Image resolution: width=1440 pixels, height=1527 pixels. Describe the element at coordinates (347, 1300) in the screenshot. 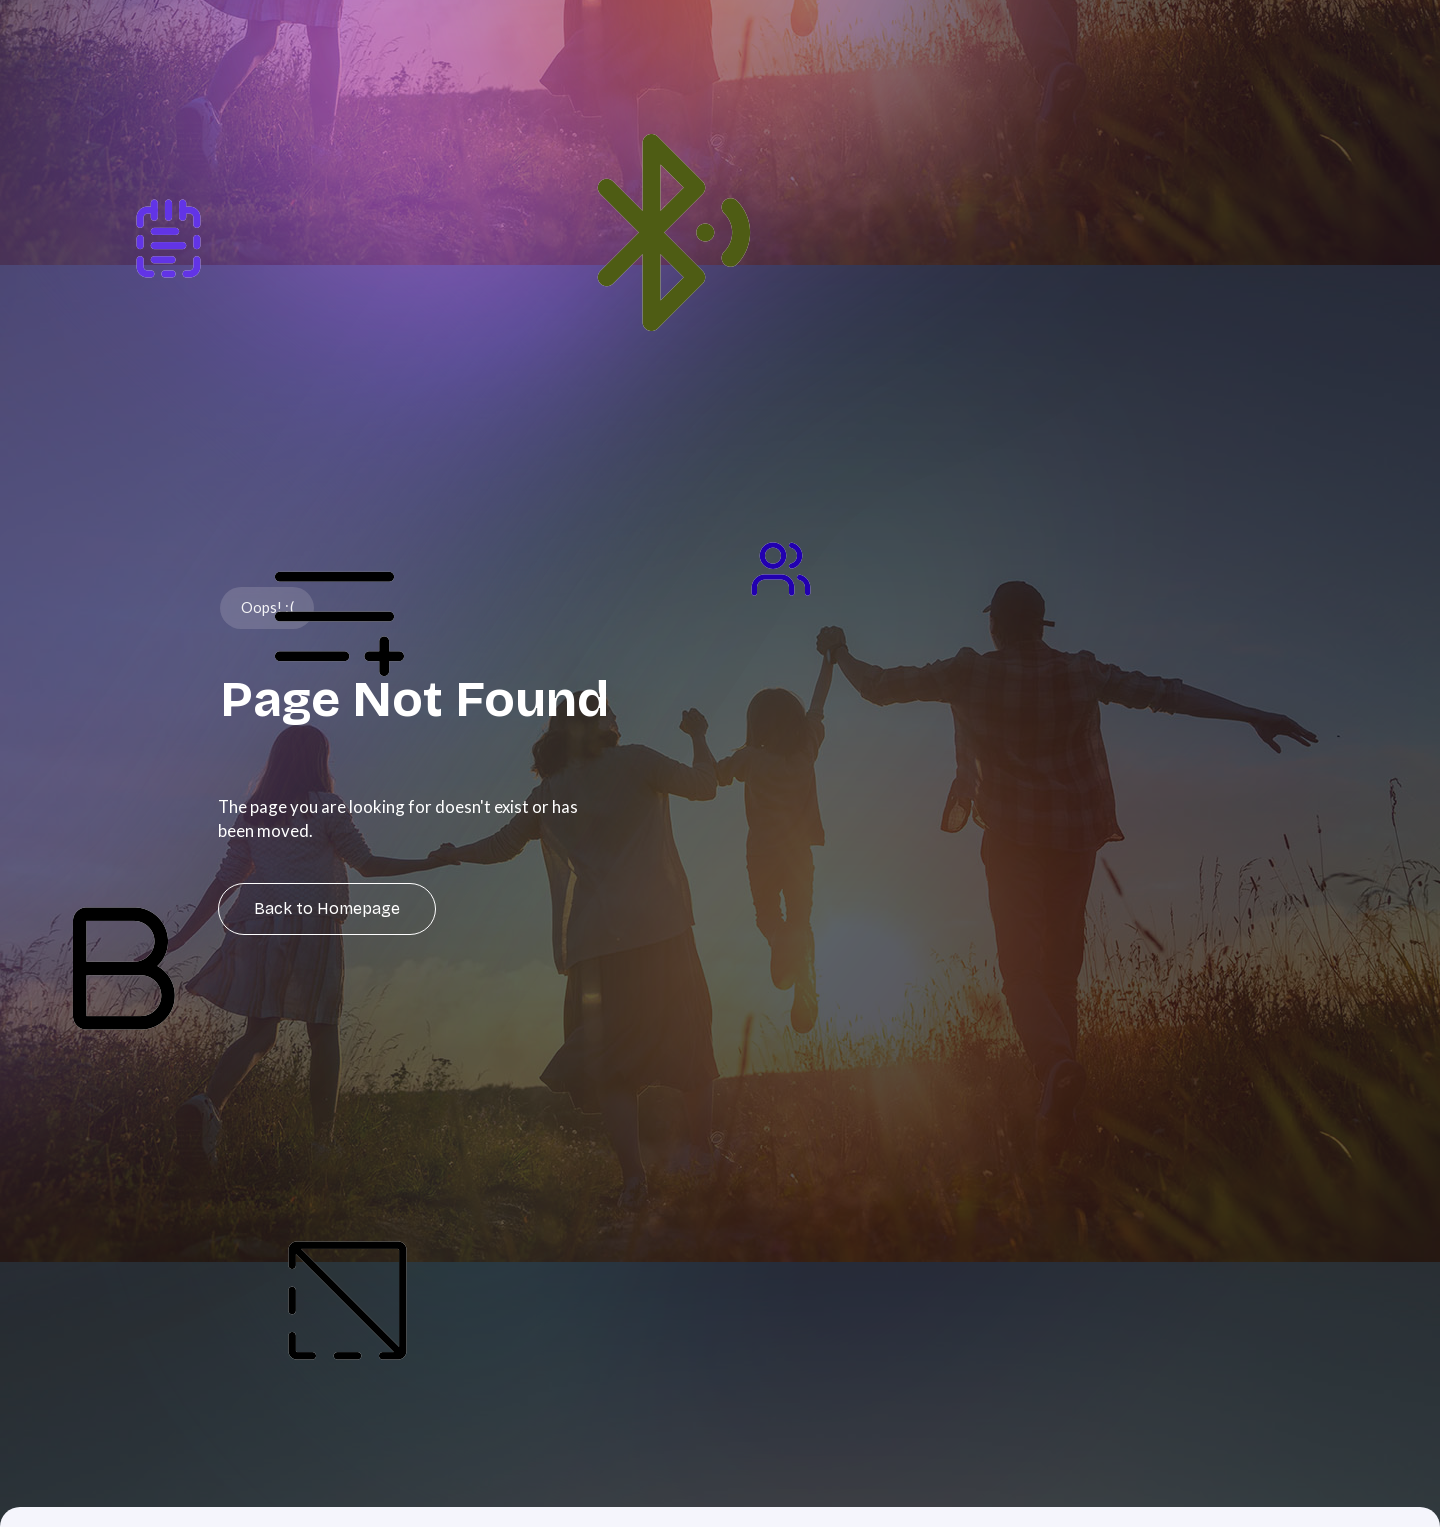

I see `invert current selection` at that location.